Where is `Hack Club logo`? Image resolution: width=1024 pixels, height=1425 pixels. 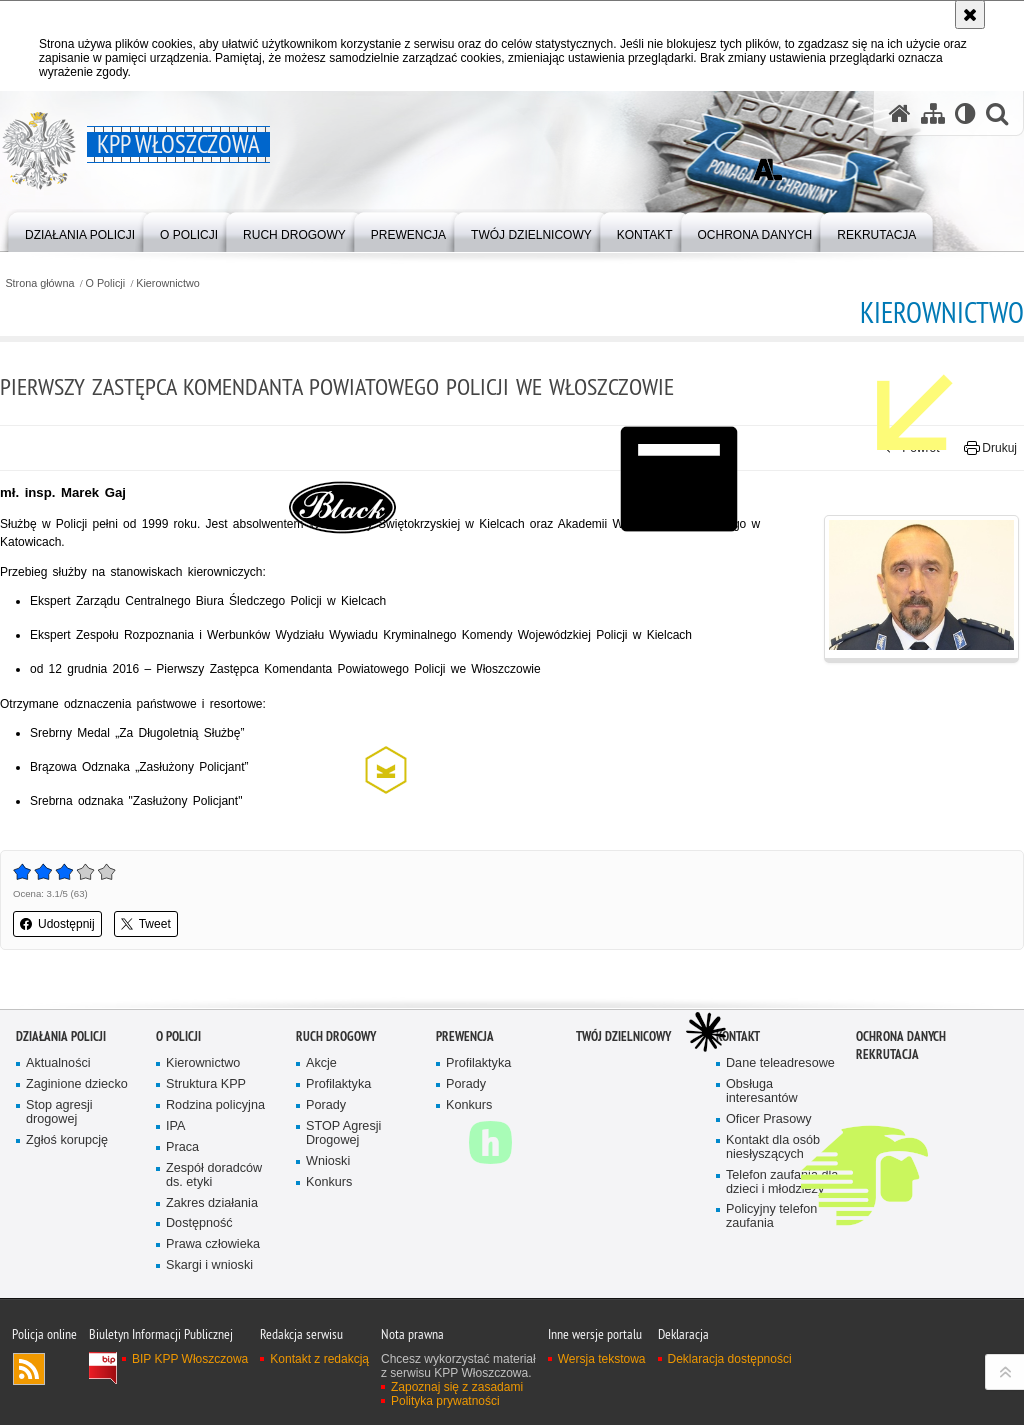 Hack Club logo is located at coordinates (490, 1142).